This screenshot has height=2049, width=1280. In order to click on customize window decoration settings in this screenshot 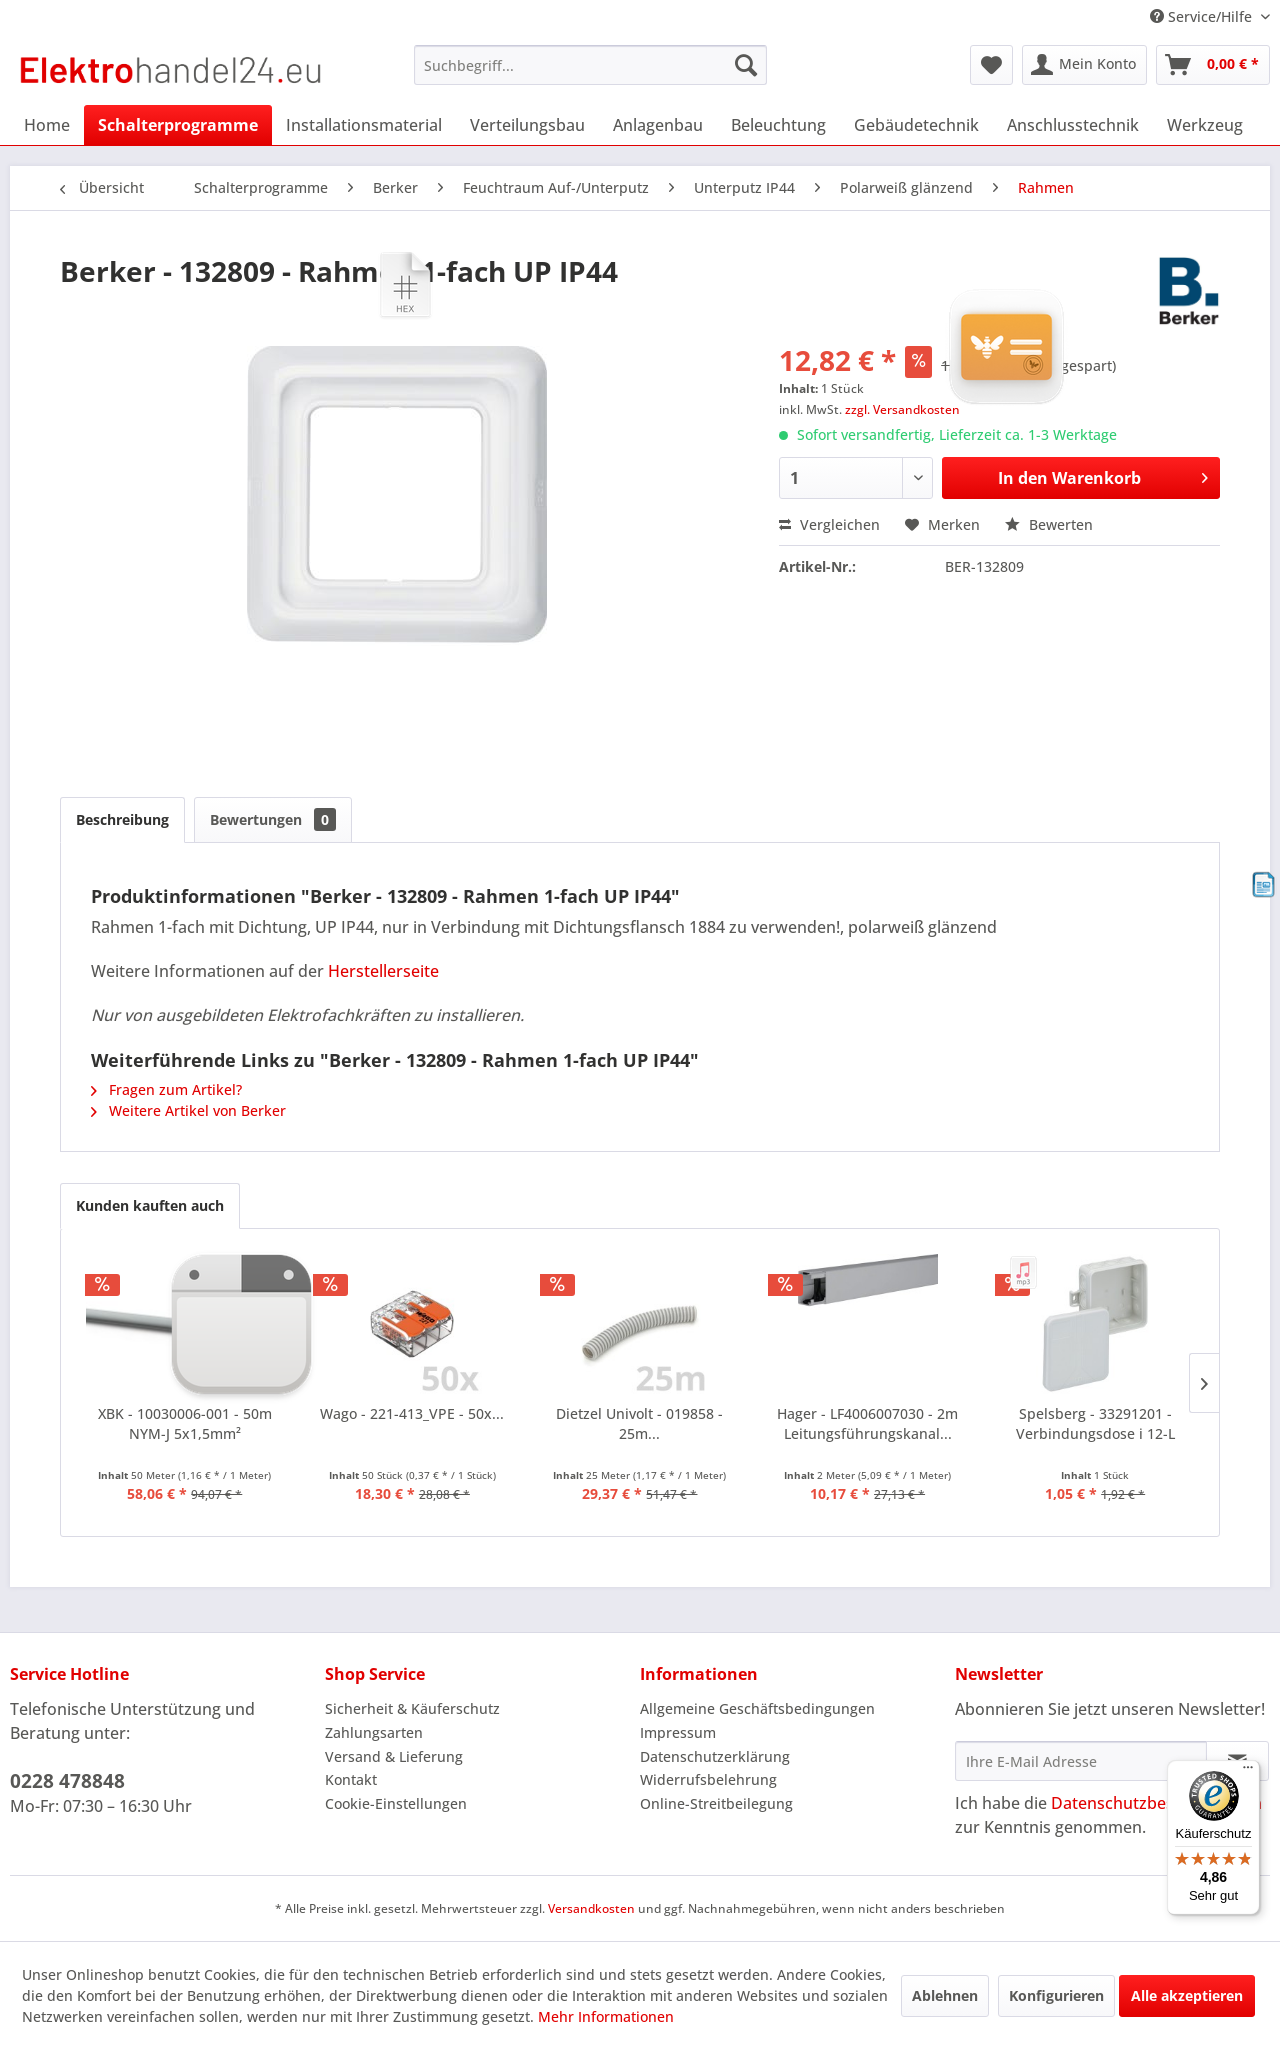, I will do `click(241, 1324)`.